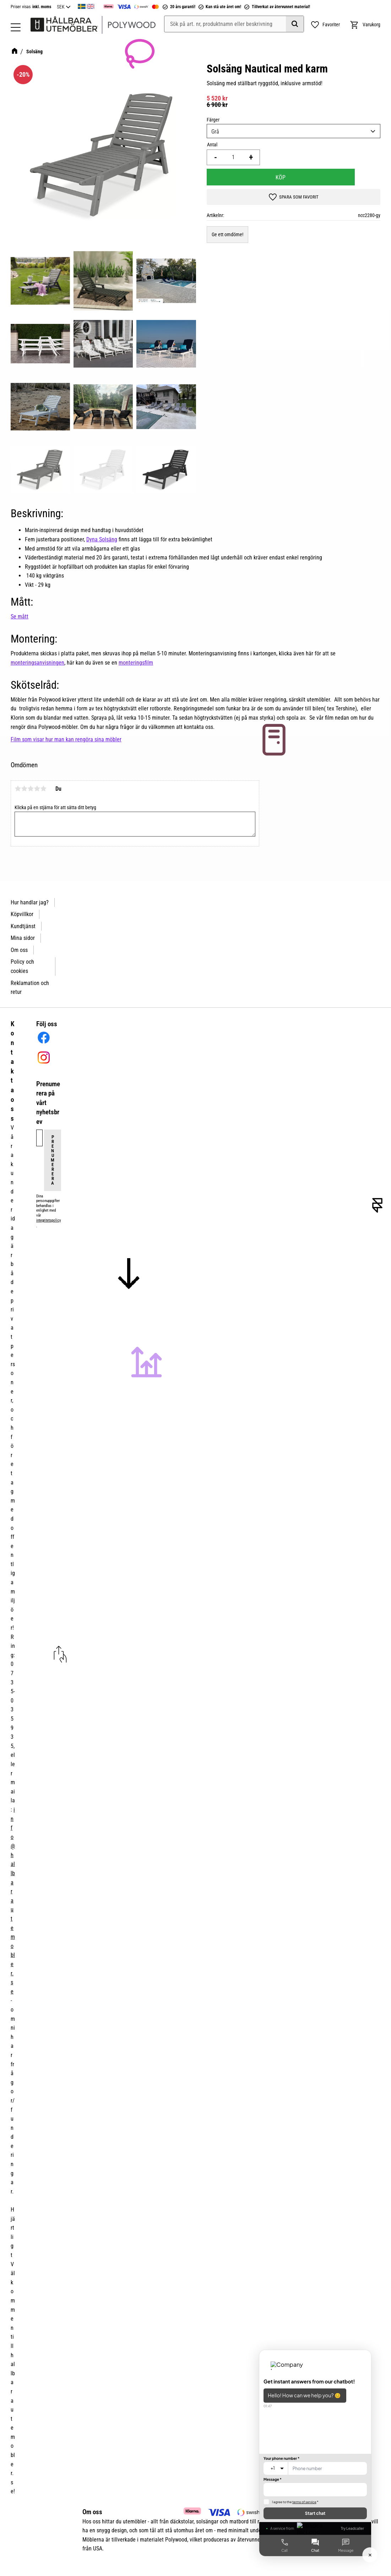 The height and width of the screenshot is (2576, 391). Describe the element at coordinates (146, 1362) in the screenshot. I see `view growth metrics or trending data` at that location.